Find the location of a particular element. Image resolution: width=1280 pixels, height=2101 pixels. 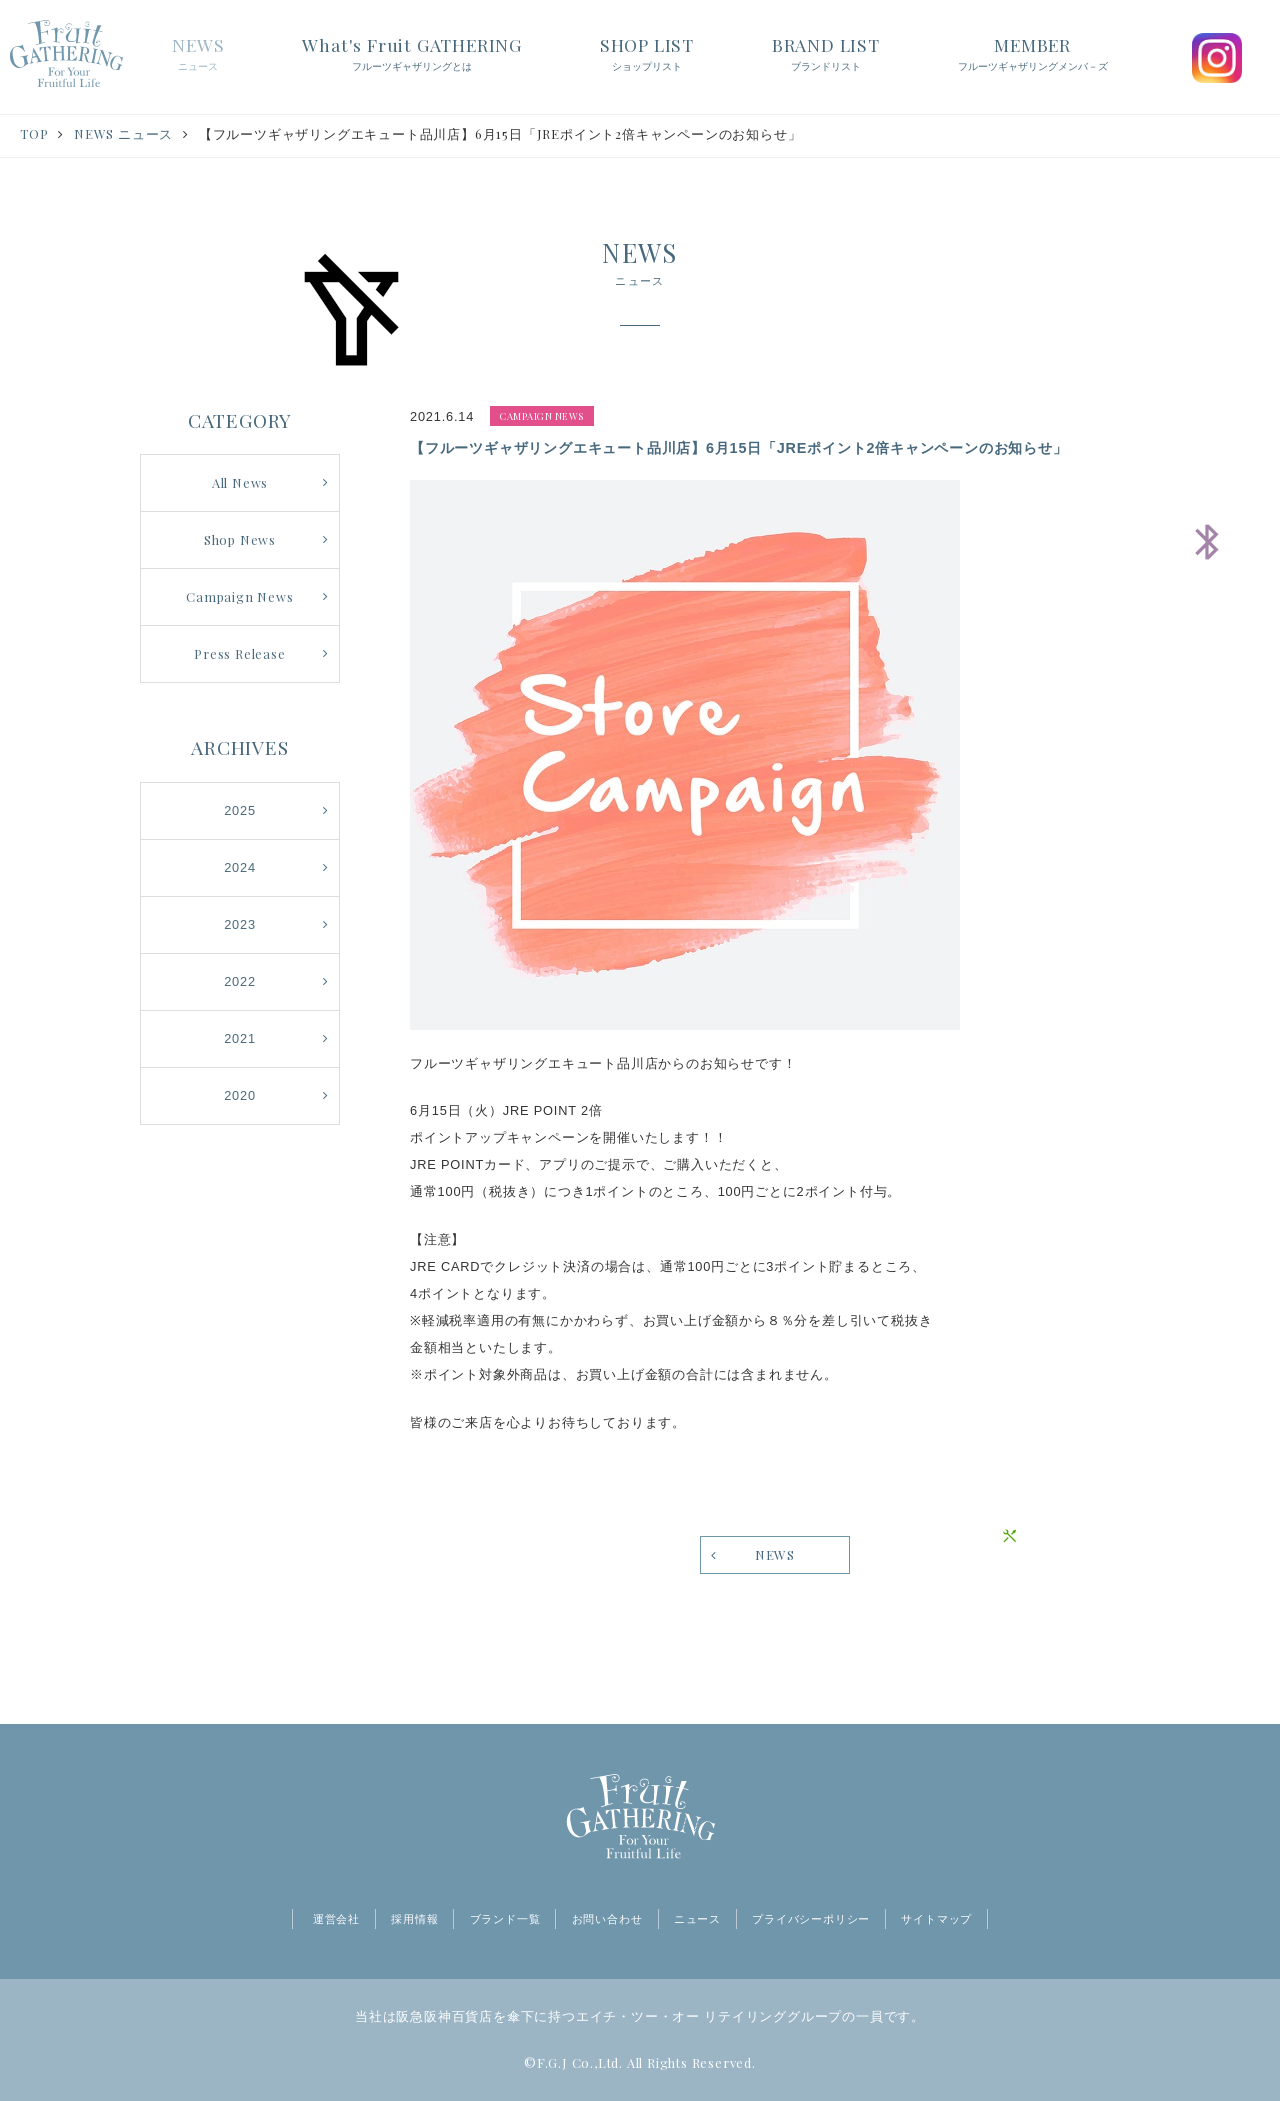

toggle bluetooth connectivity is located at coordinates (1207, 542).